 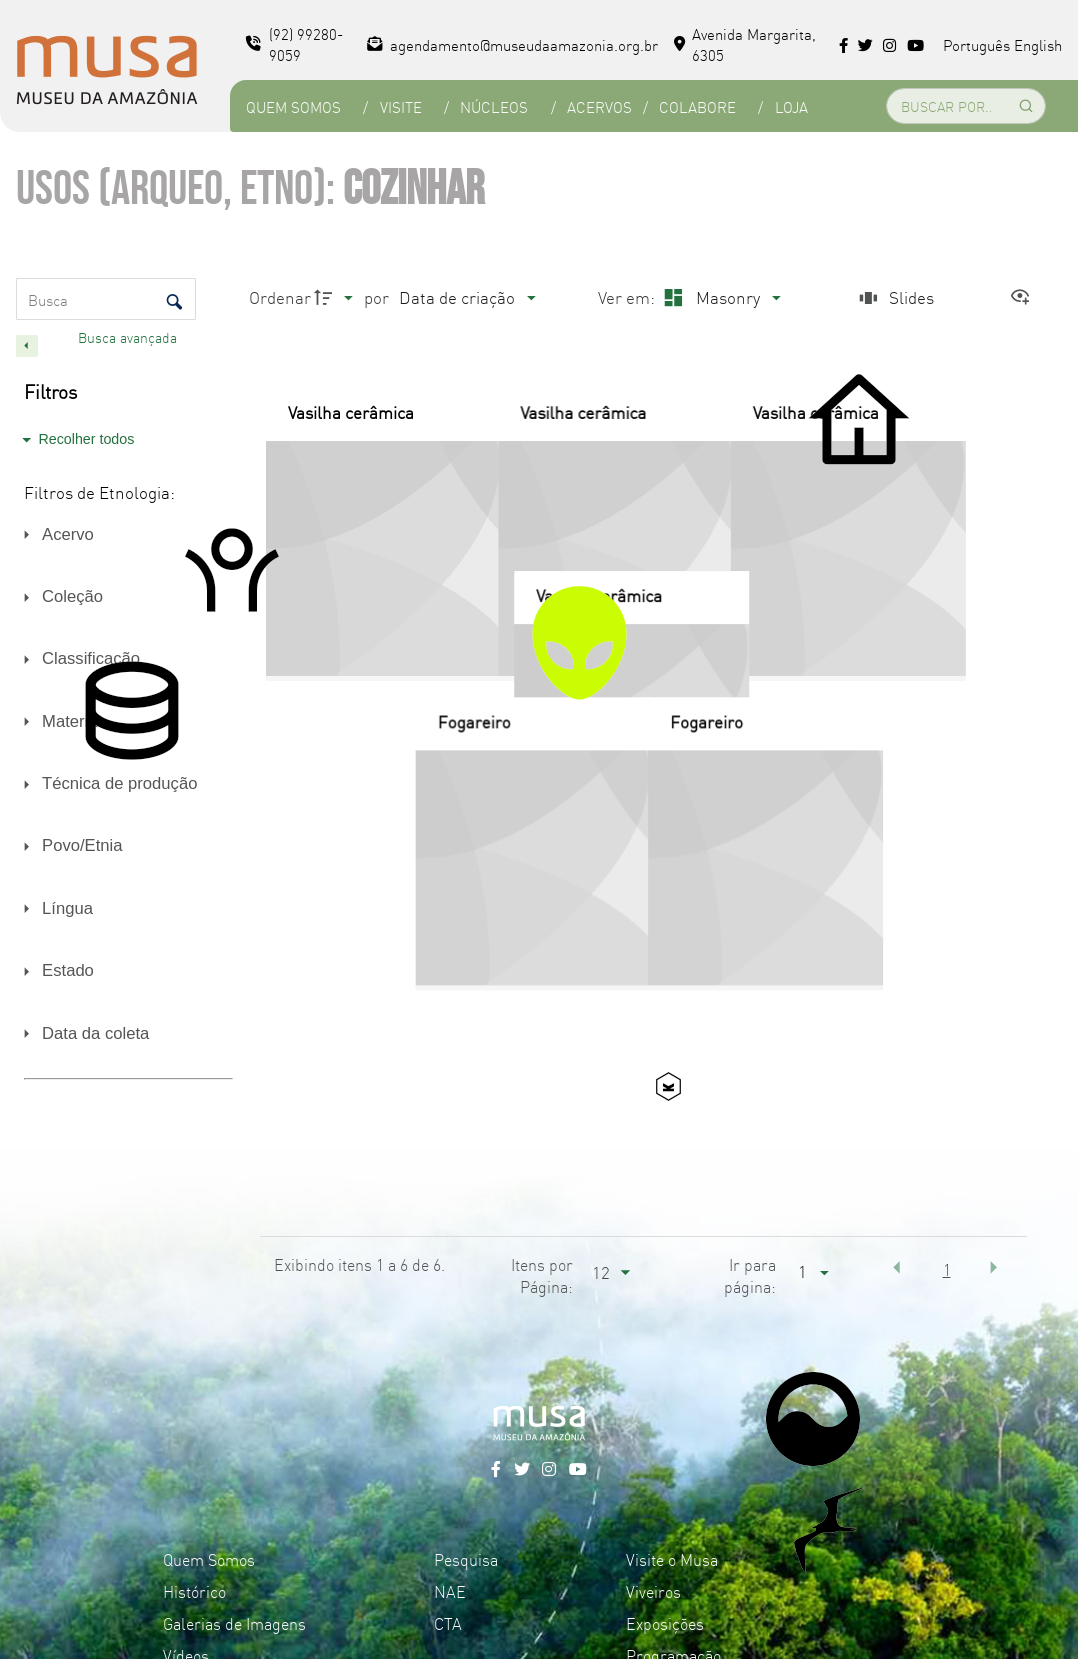 I want to click on open frigate NVR dashboard, so click(x=828, y=1530).